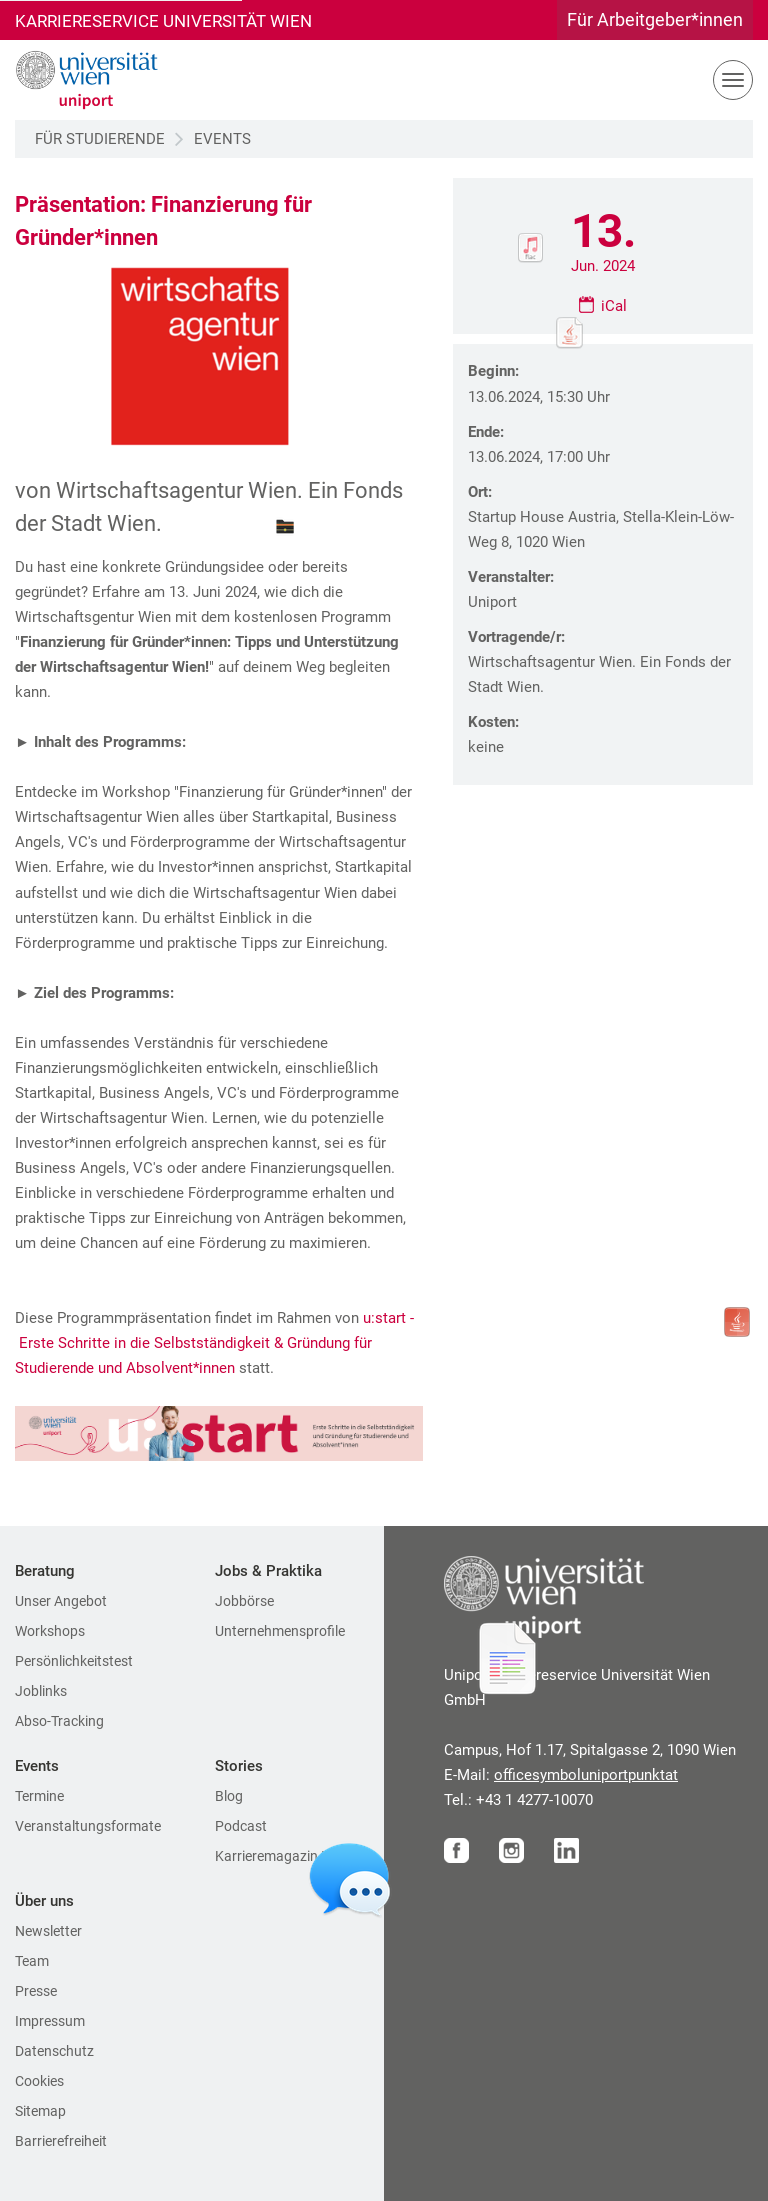 This screenshot has height=2201, width=768. I want to click on folder for pokémon luxury ball collection or related game files, so click(285, 527).